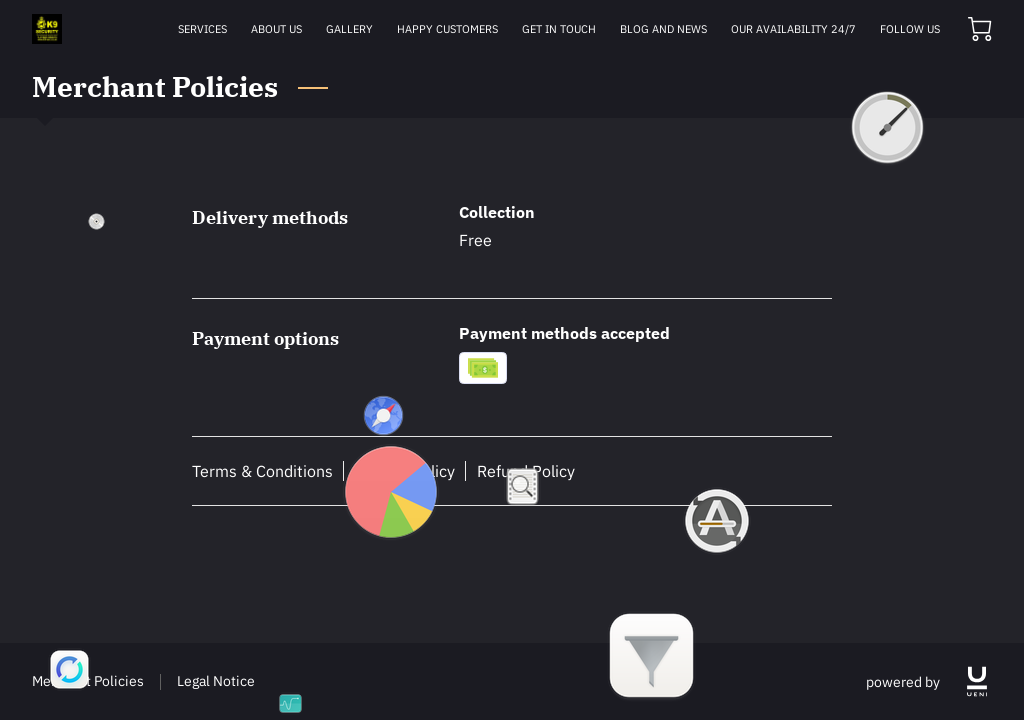  What do you see at coordinates (383, 415) in the screenshot?
I see `open the epiphany web browser` at bounding box center [383, 415].